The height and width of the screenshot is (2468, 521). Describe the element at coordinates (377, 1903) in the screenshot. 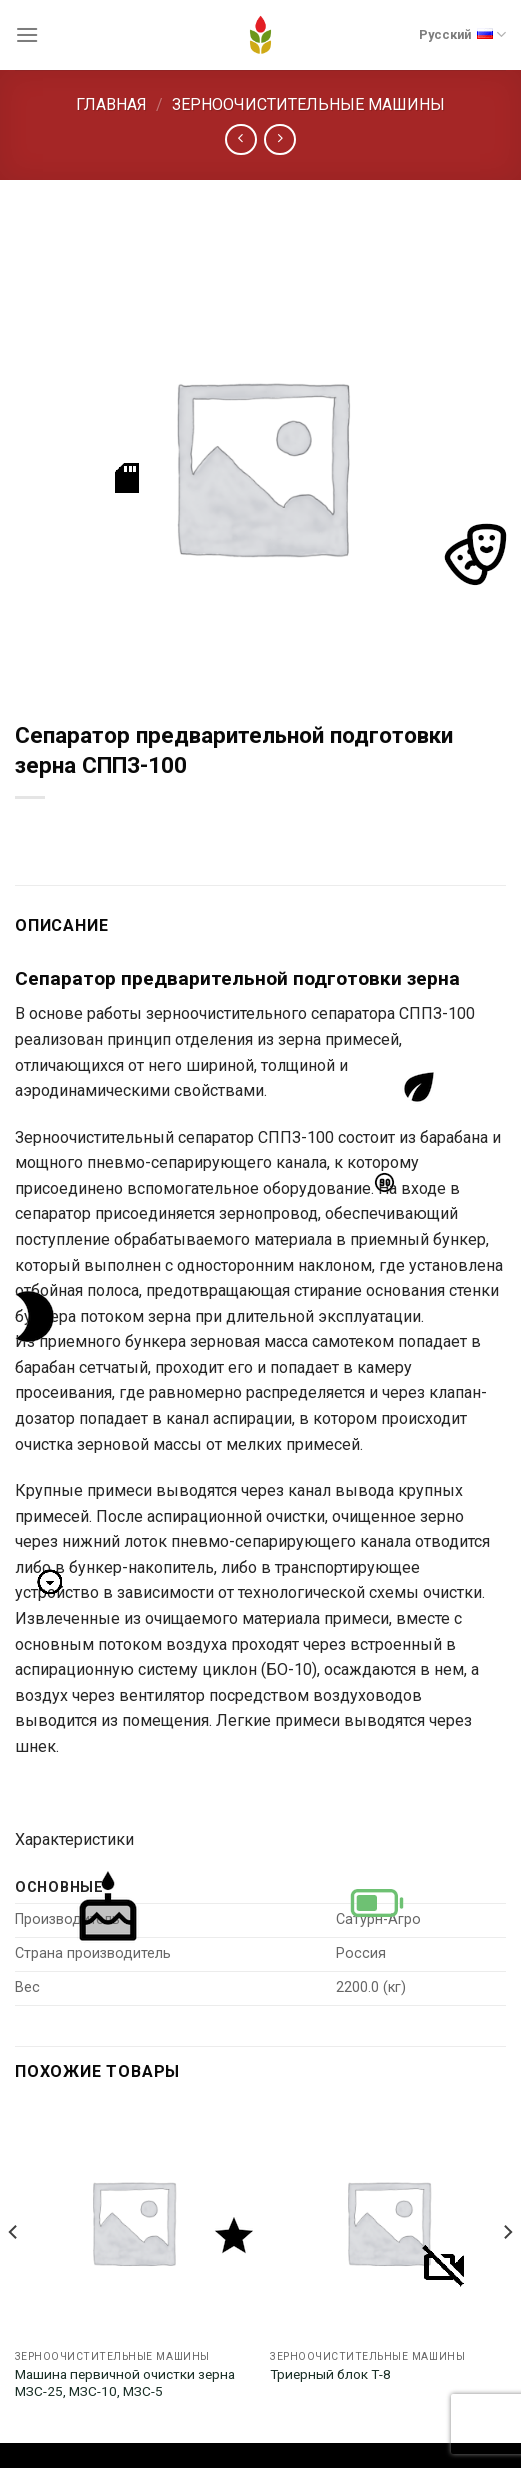

I see `indicates battery at 50% charge level` at that location.